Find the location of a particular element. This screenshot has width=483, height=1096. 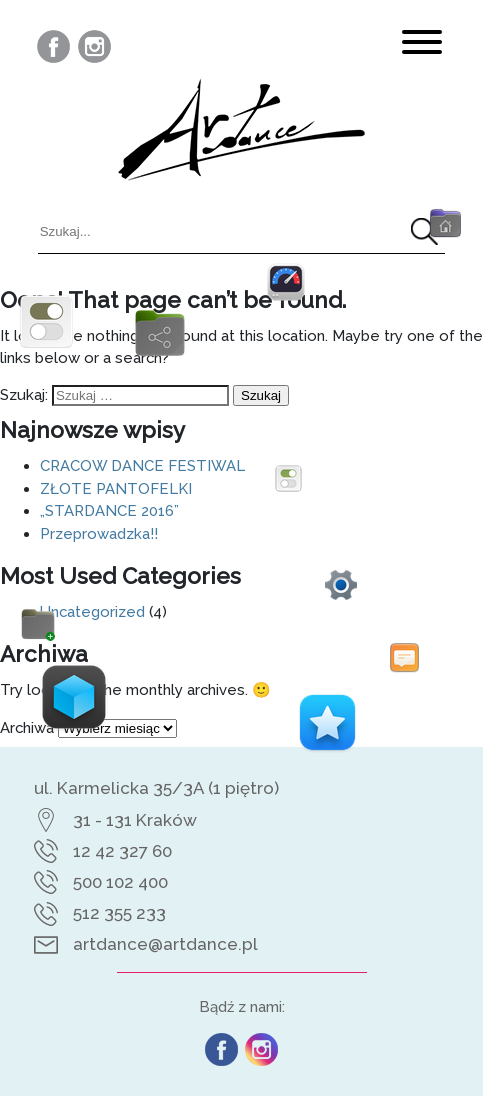

create a new folder is located at coordinates (38, 624).